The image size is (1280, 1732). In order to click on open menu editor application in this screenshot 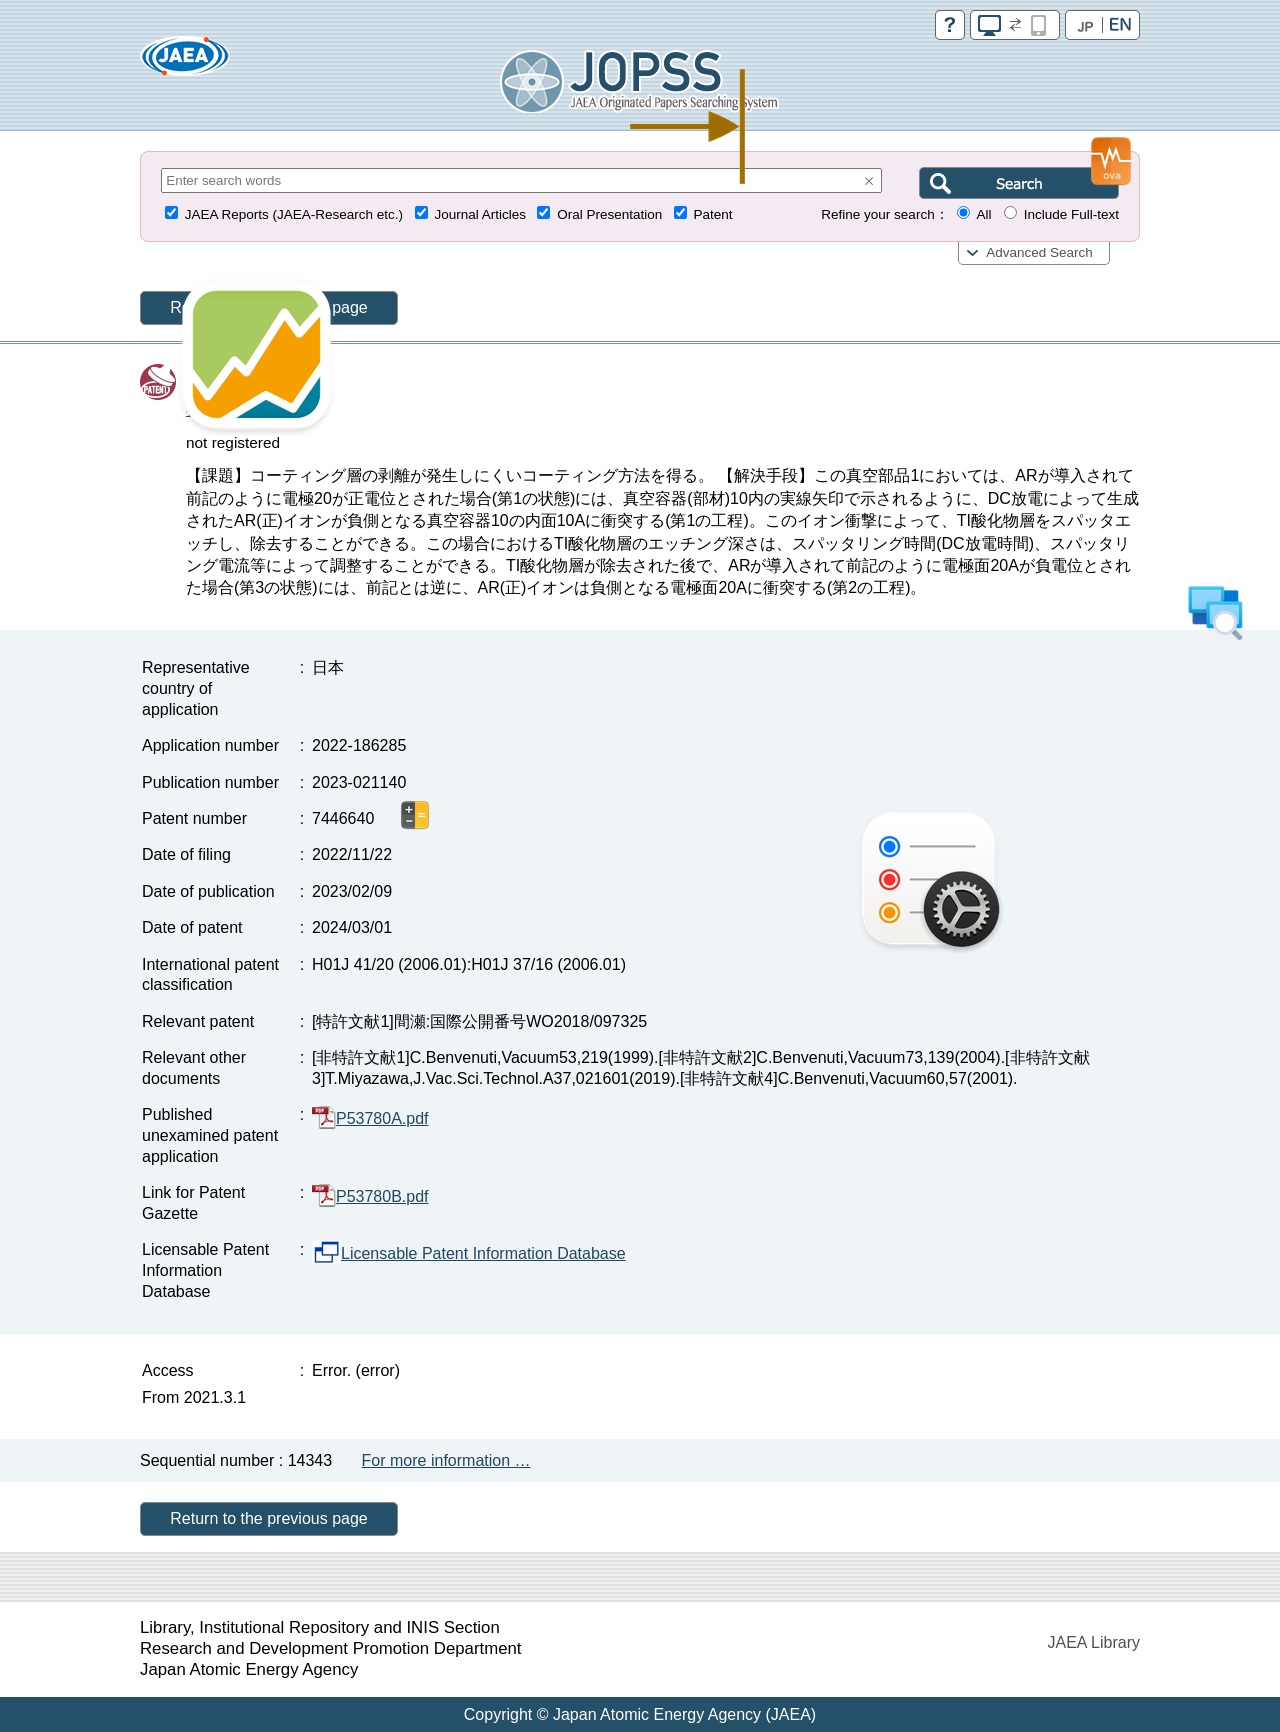, I will do `click(928, 878)`.